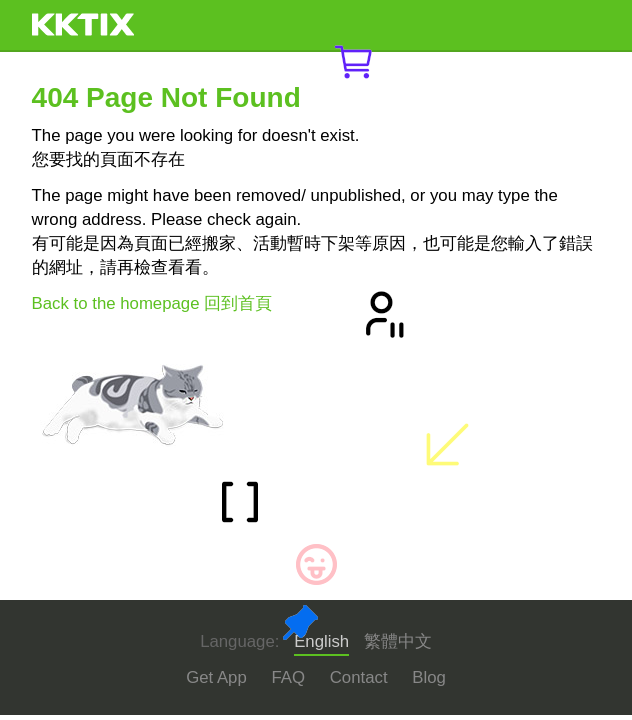 Image resolution: width=632 pixels, height=720 pixels. I want to click on navigate to previous or back, so click(447, 444).